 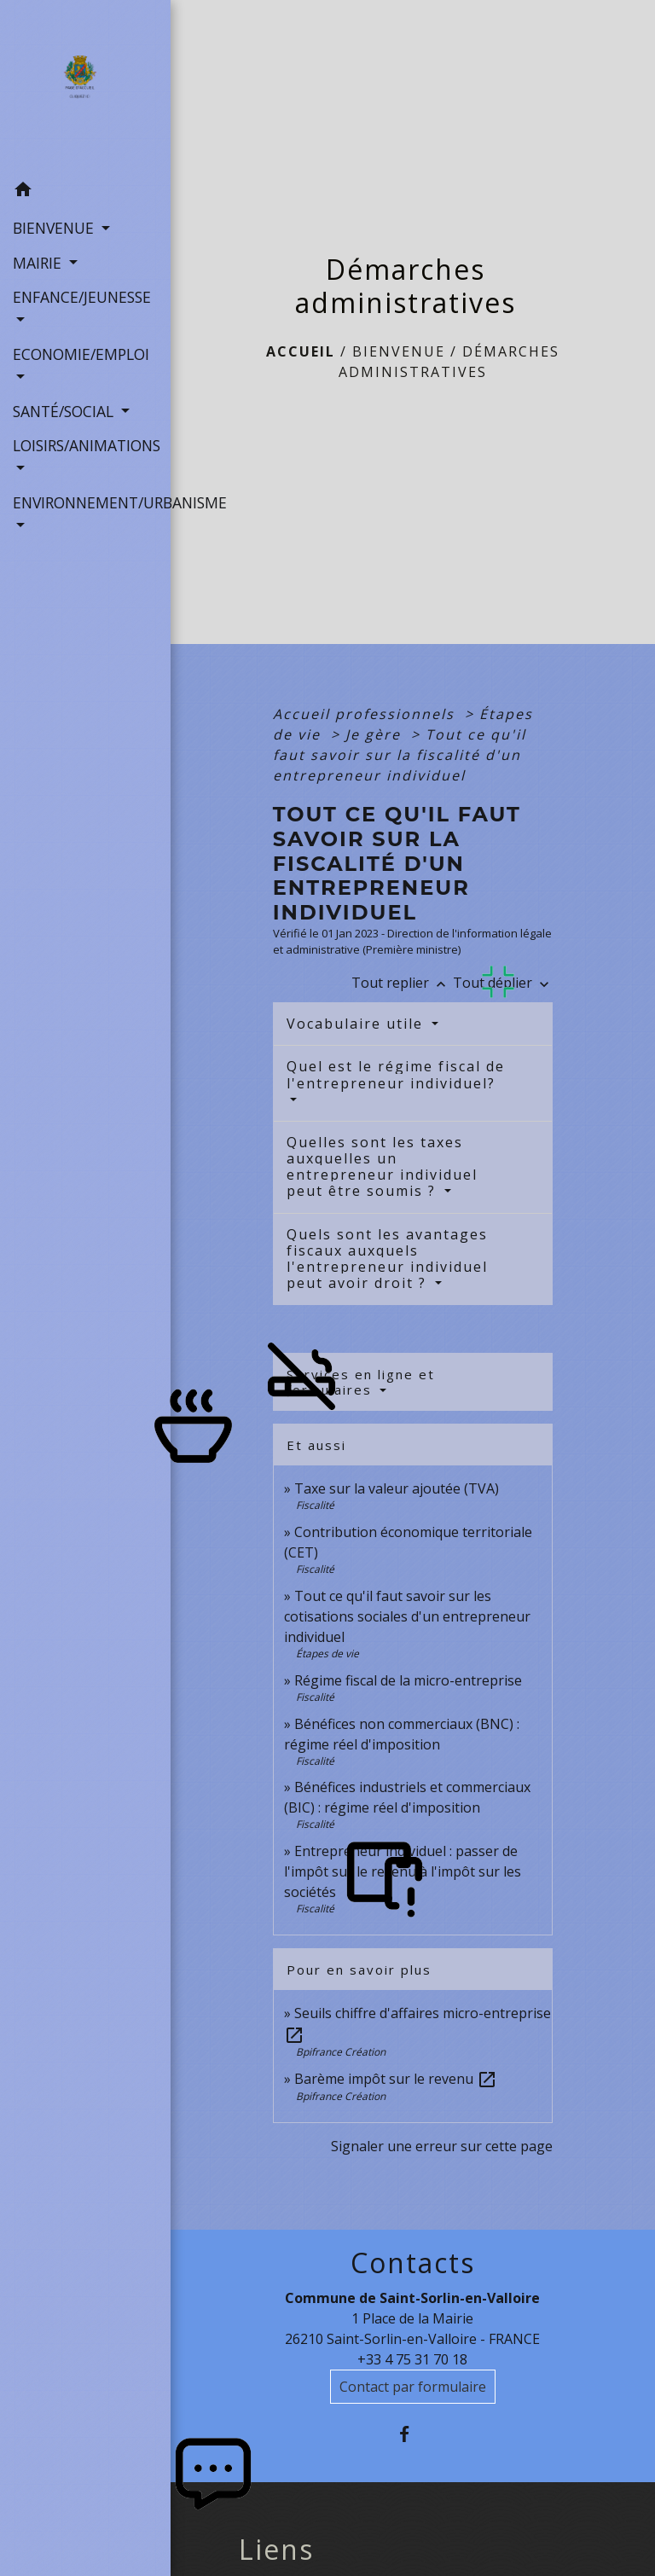 I want to click on browse soup or hot food options, so click(x=193, y=1424).